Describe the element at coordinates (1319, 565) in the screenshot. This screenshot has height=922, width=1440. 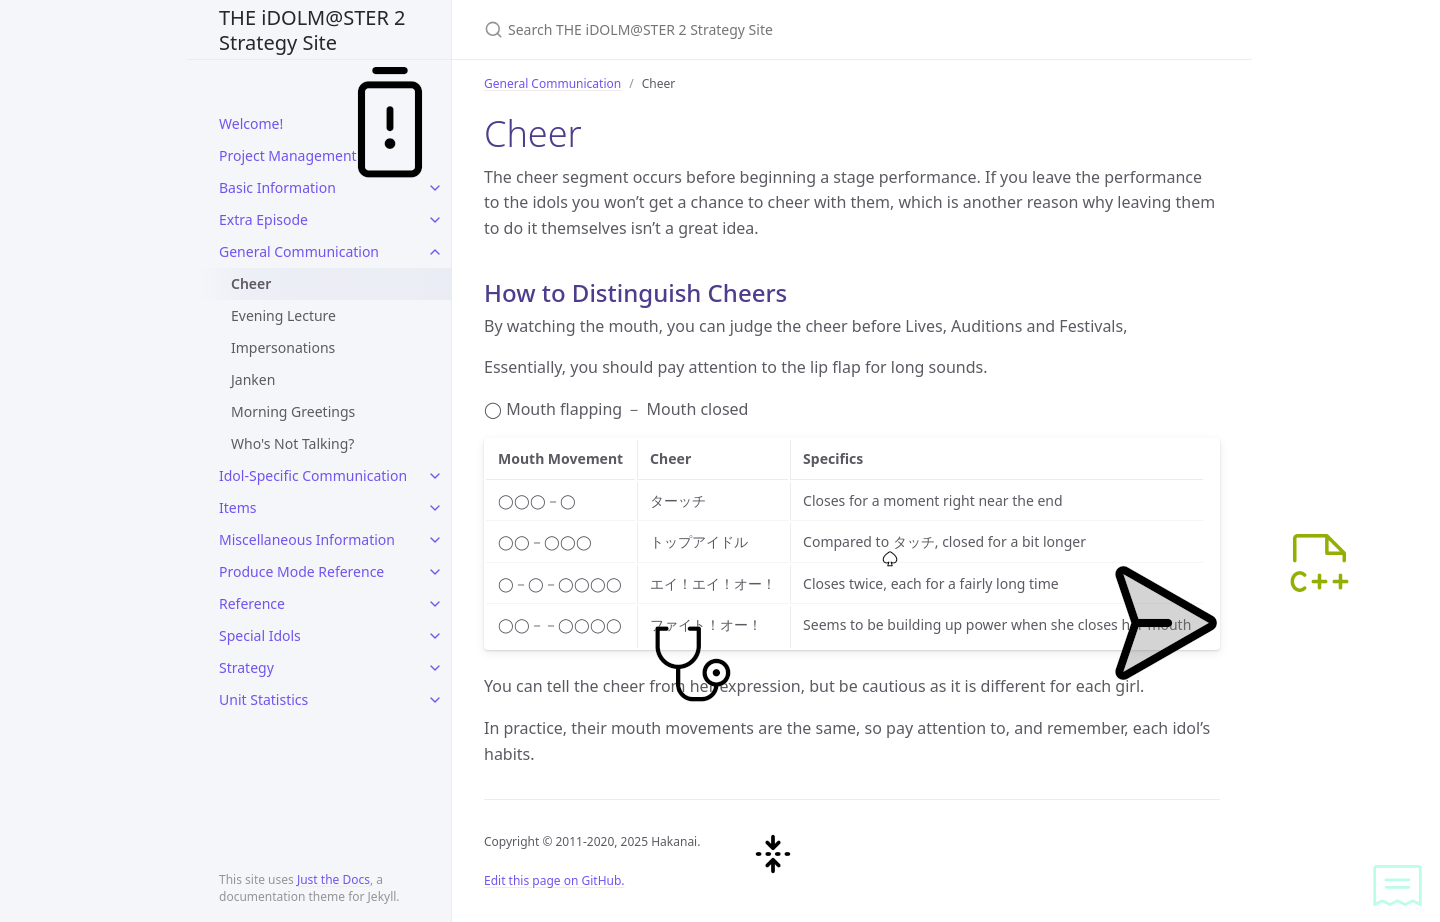
I see `a C++ source code file` at that location.